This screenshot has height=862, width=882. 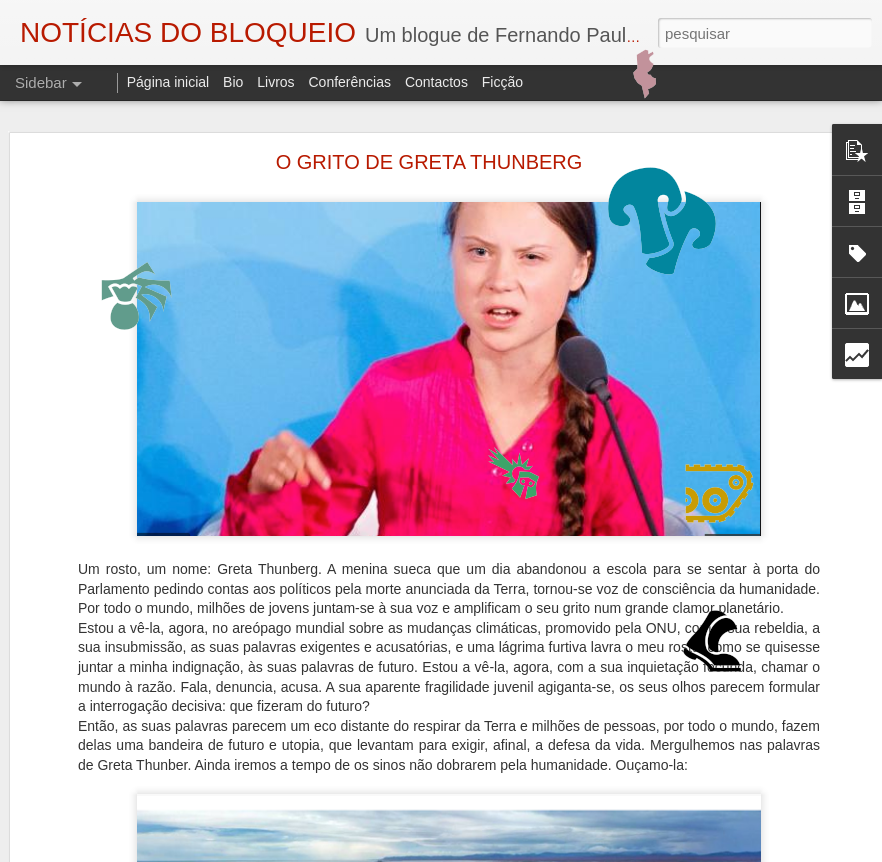 I want to click on select mushroom ingredient, so click(x=662, y=221).